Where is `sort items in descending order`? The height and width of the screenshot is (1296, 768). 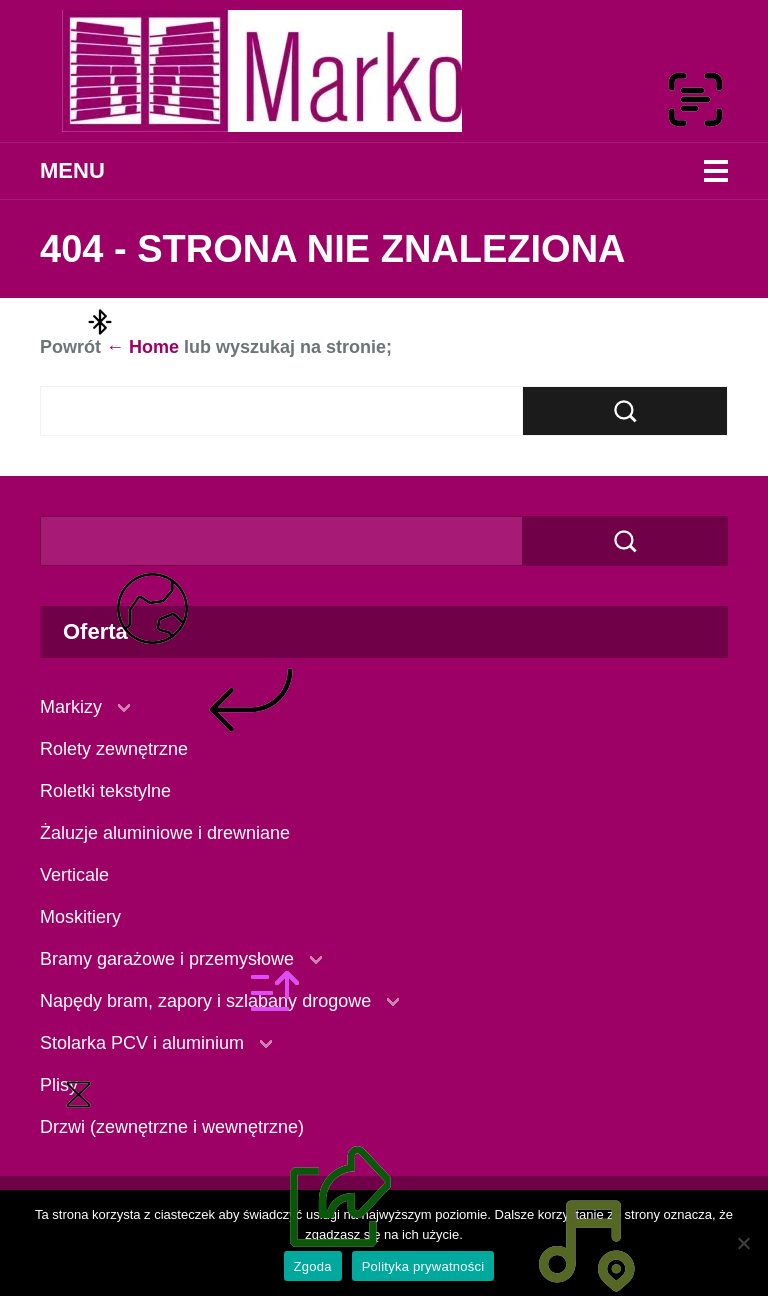 sort items in descending order is located at coordinates (273, 993).